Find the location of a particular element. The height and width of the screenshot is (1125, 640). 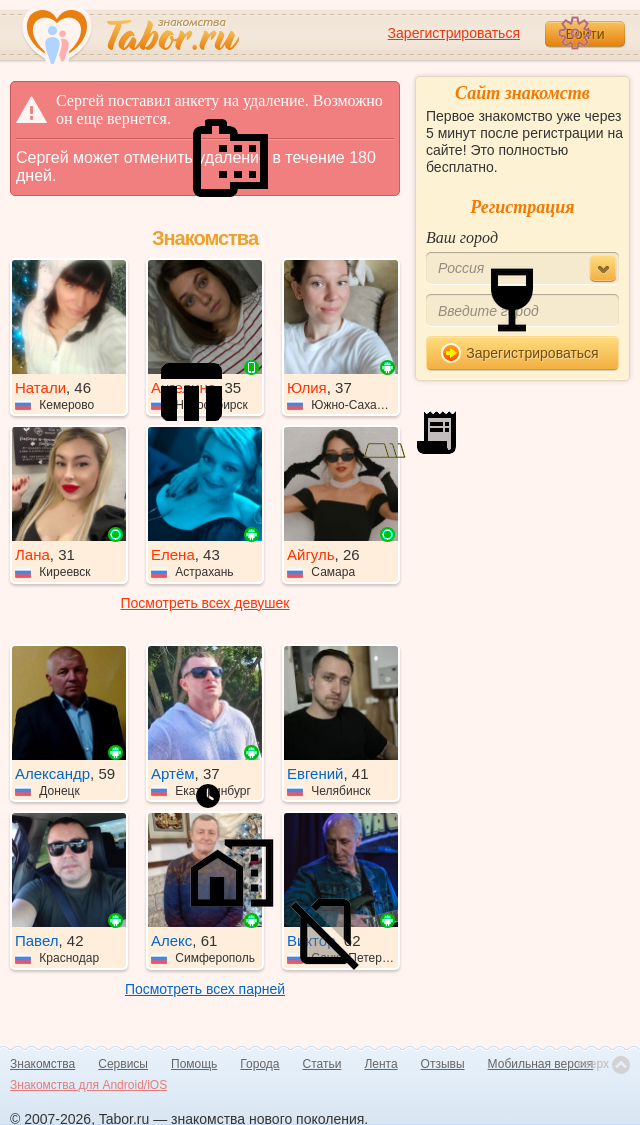

open settings or preferences is located at coordinates (575, 33).